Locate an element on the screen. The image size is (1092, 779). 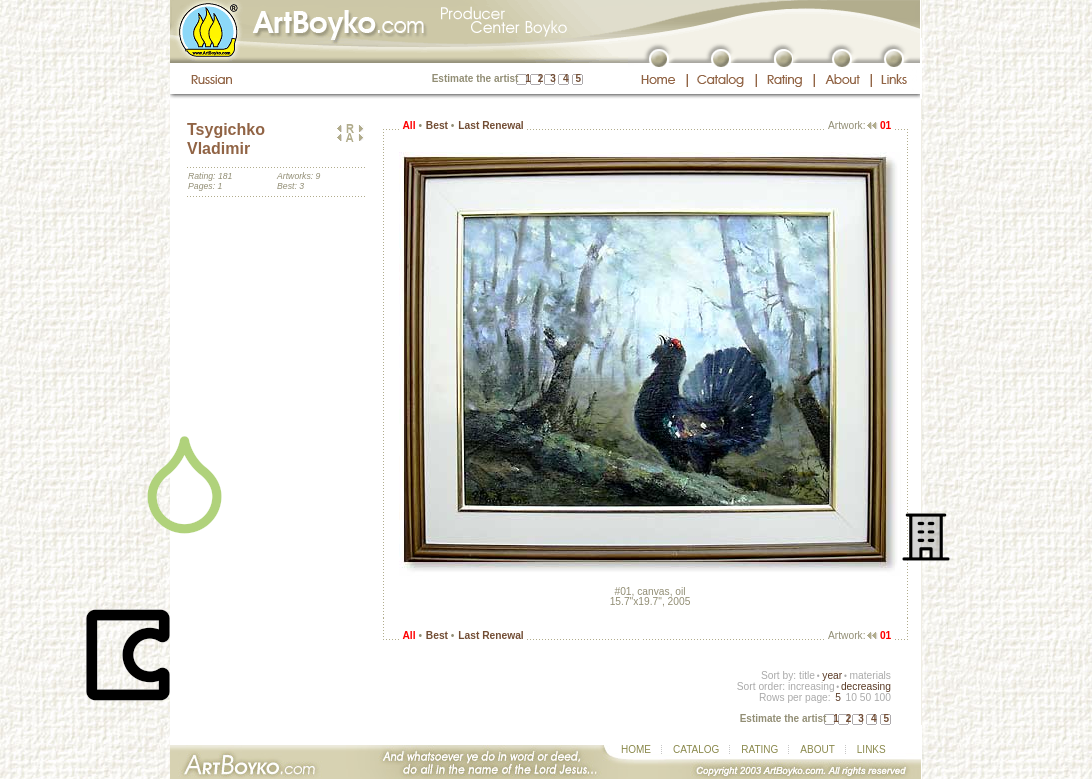
view building or office location is located at coordinates (926, 537).